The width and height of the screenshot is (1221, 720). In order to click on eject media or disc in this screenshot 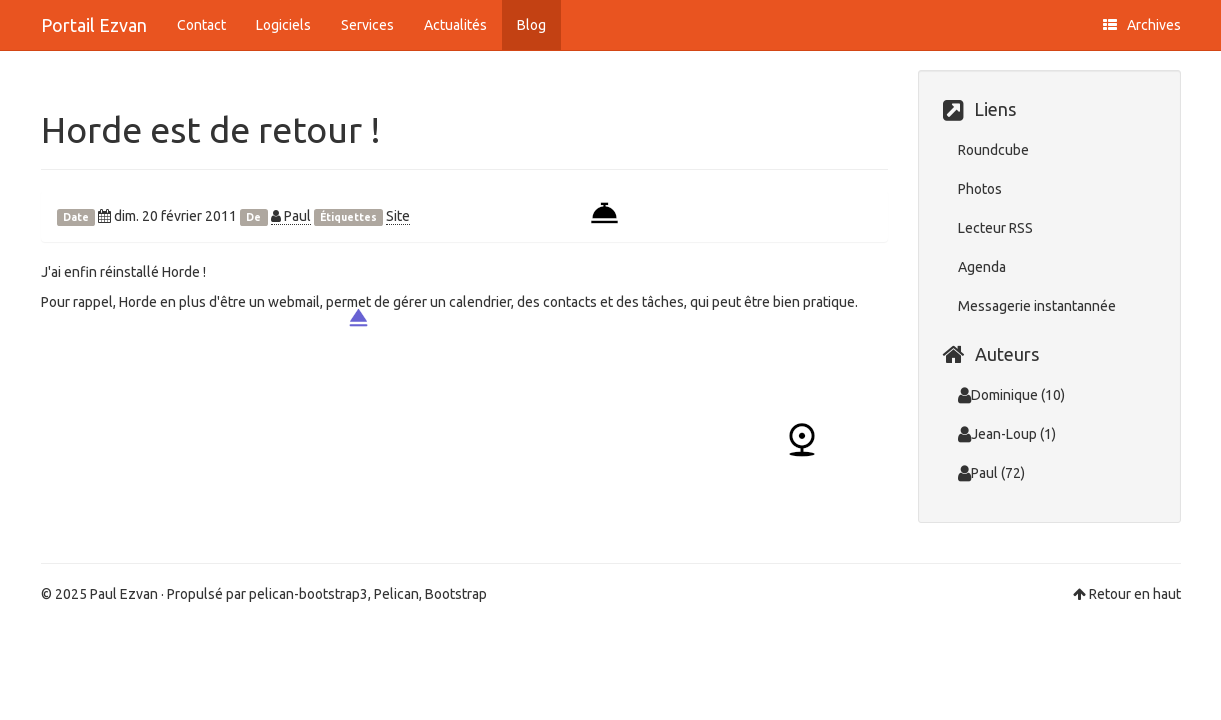, I will do `click(358, 318)`.